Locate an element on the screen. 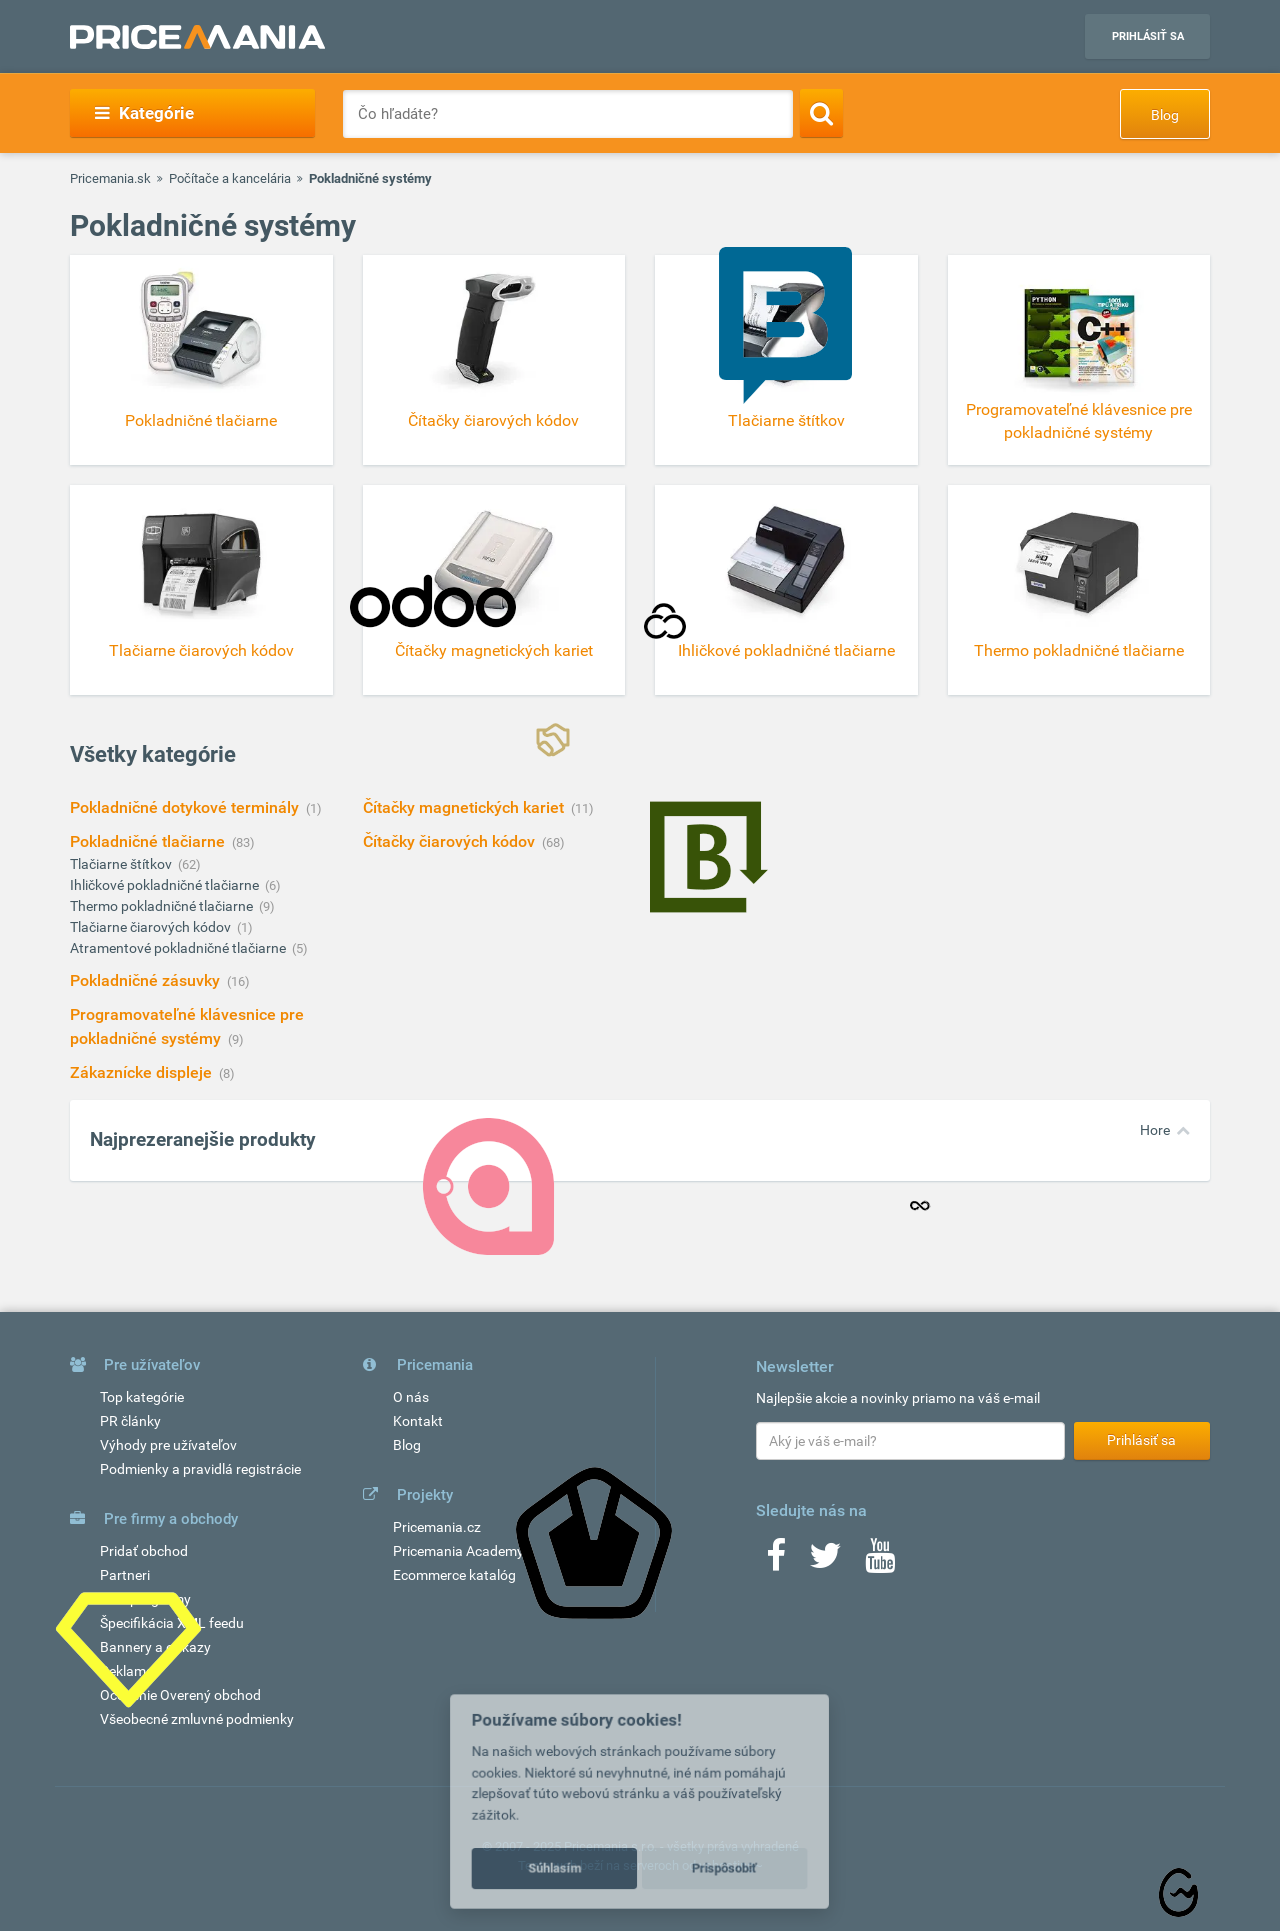 This screenshot has width=1280, height=1931. open storyblok content management system is located at coordinates (785, 325).